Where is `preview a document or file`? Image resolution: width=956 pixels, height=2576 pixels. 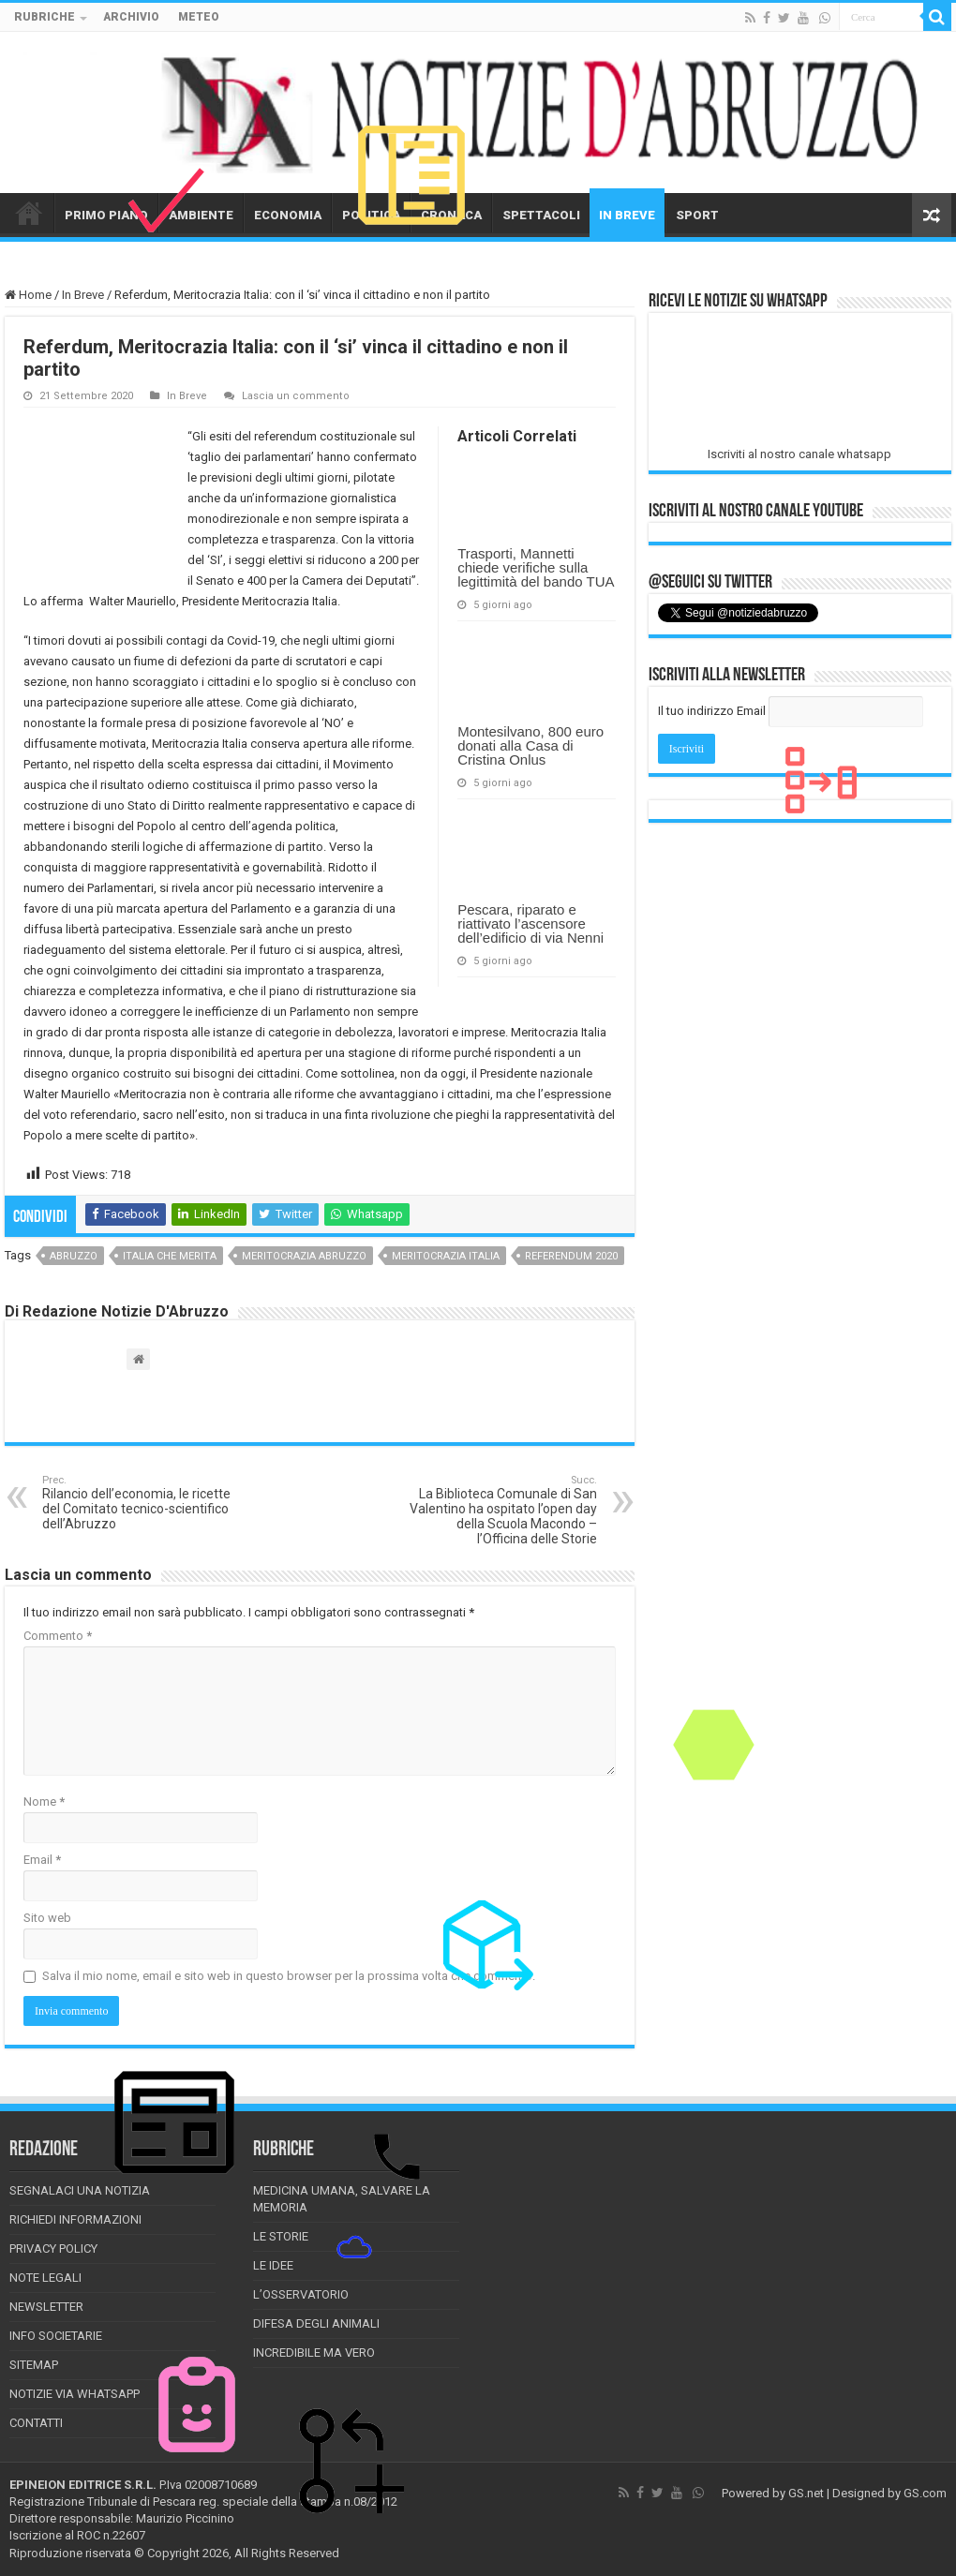
preview a document or file is located at coordinates (174, 2122).